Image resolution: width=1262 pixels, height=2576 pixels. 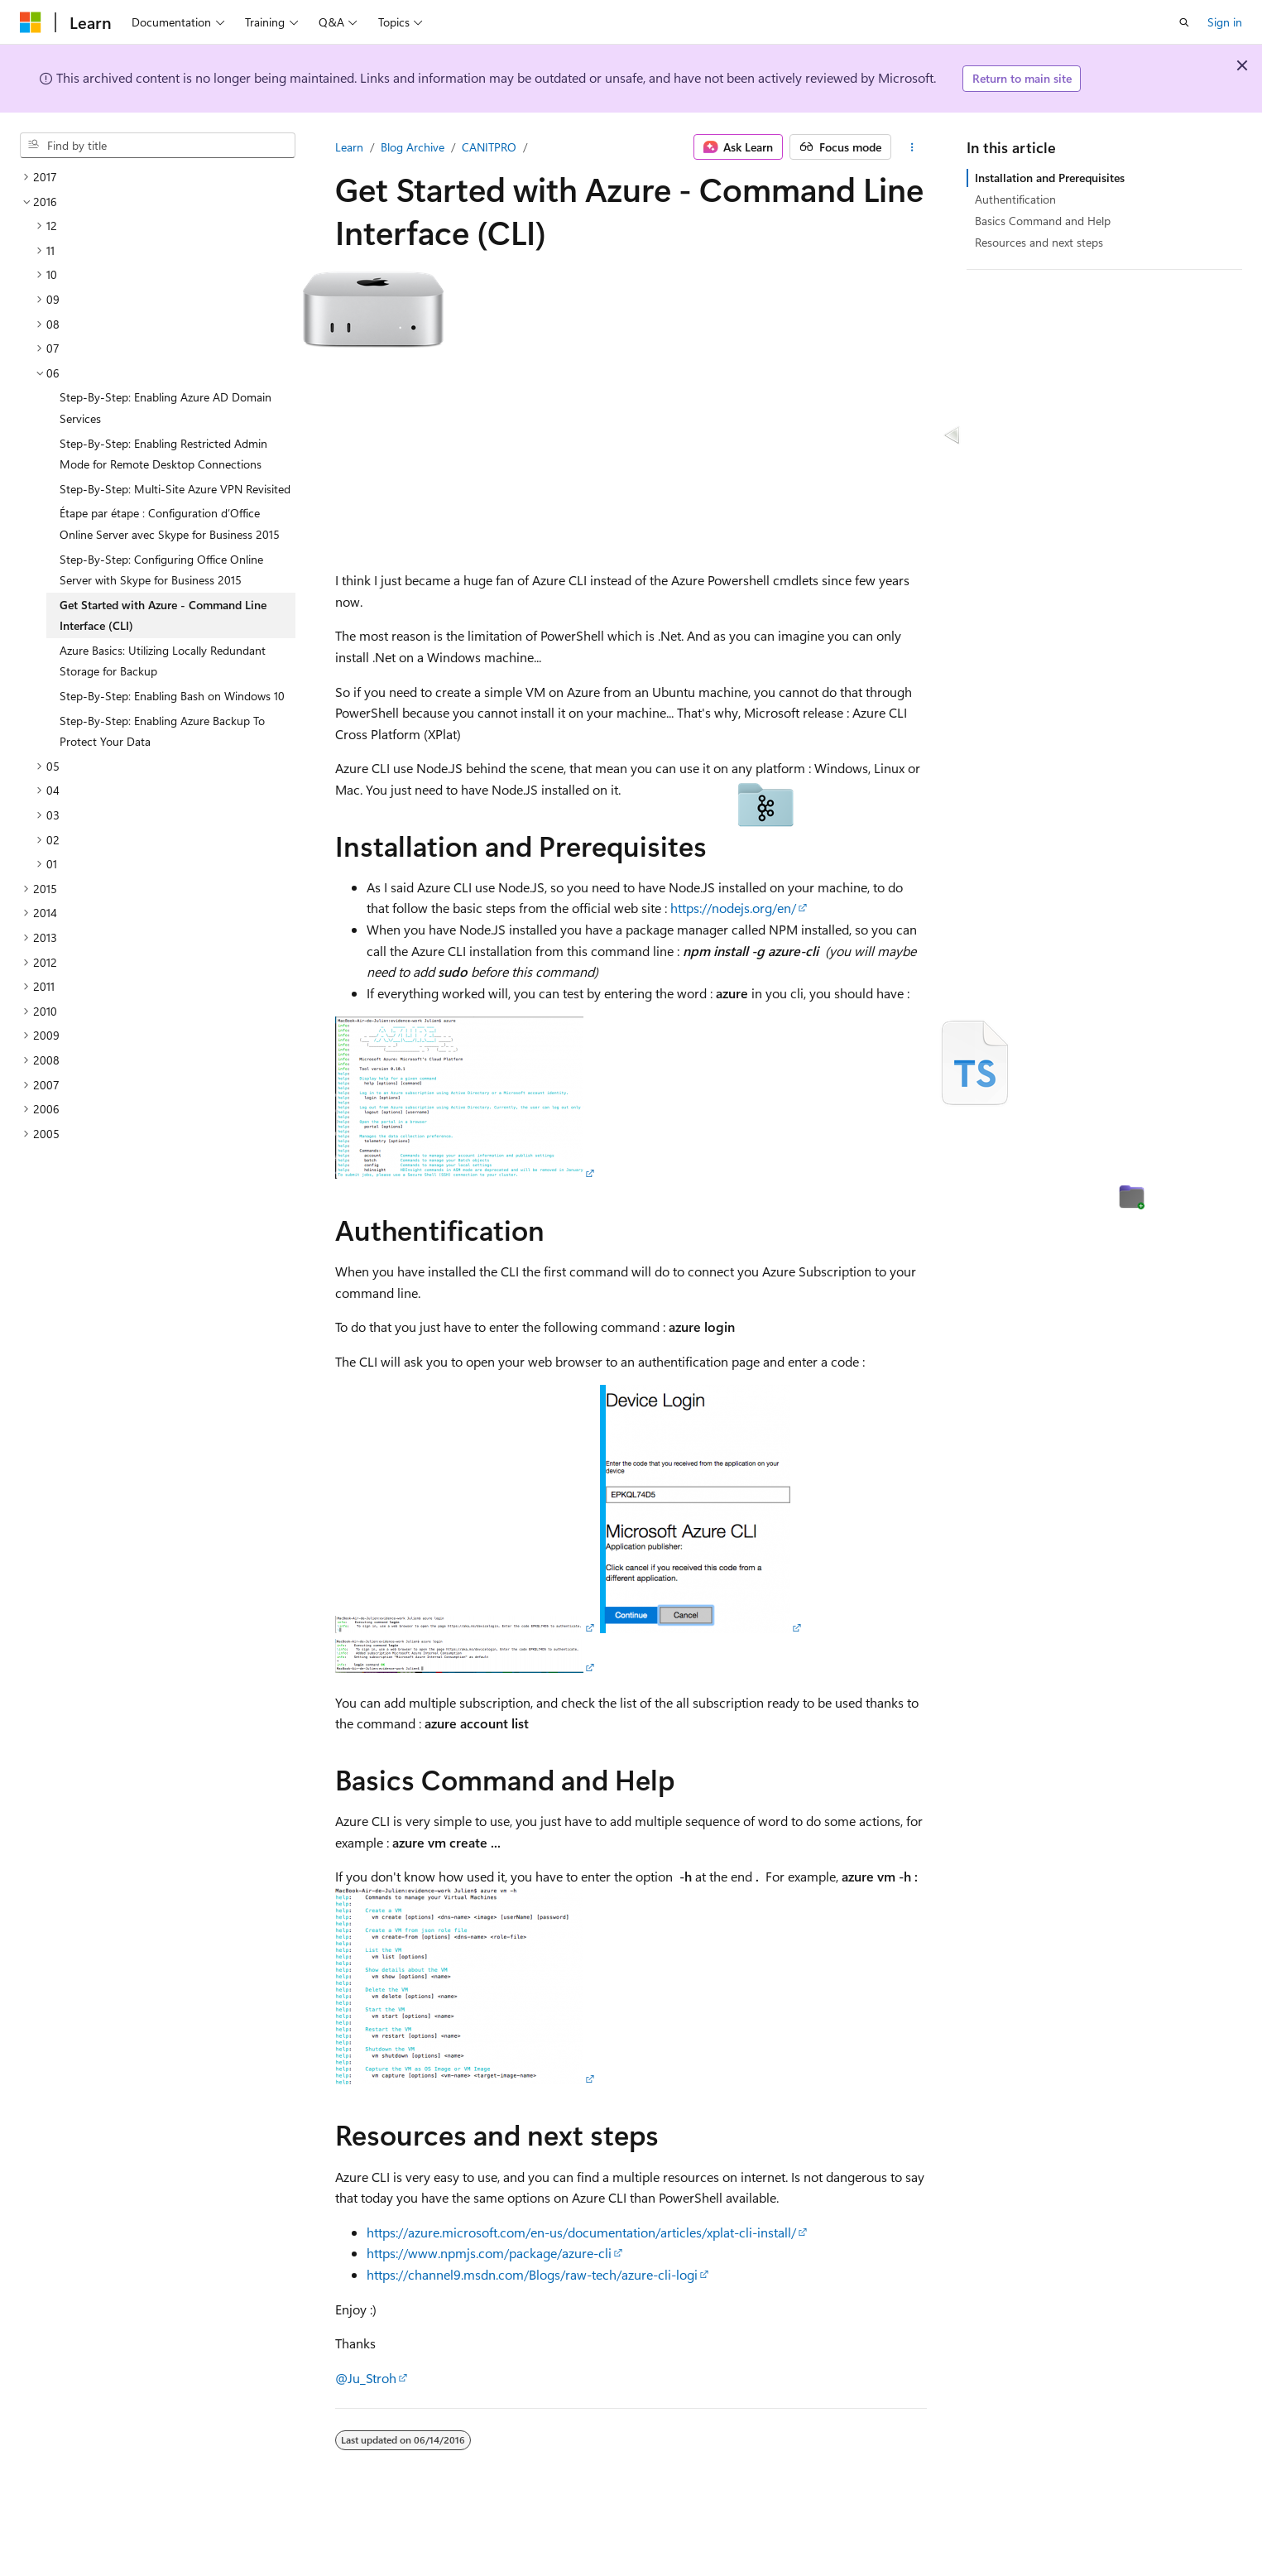 What do you see at coordinates (765, 806) in the screenshot?
I see `folder containing apache kafka configuration files` at bounding box center [765, 806].